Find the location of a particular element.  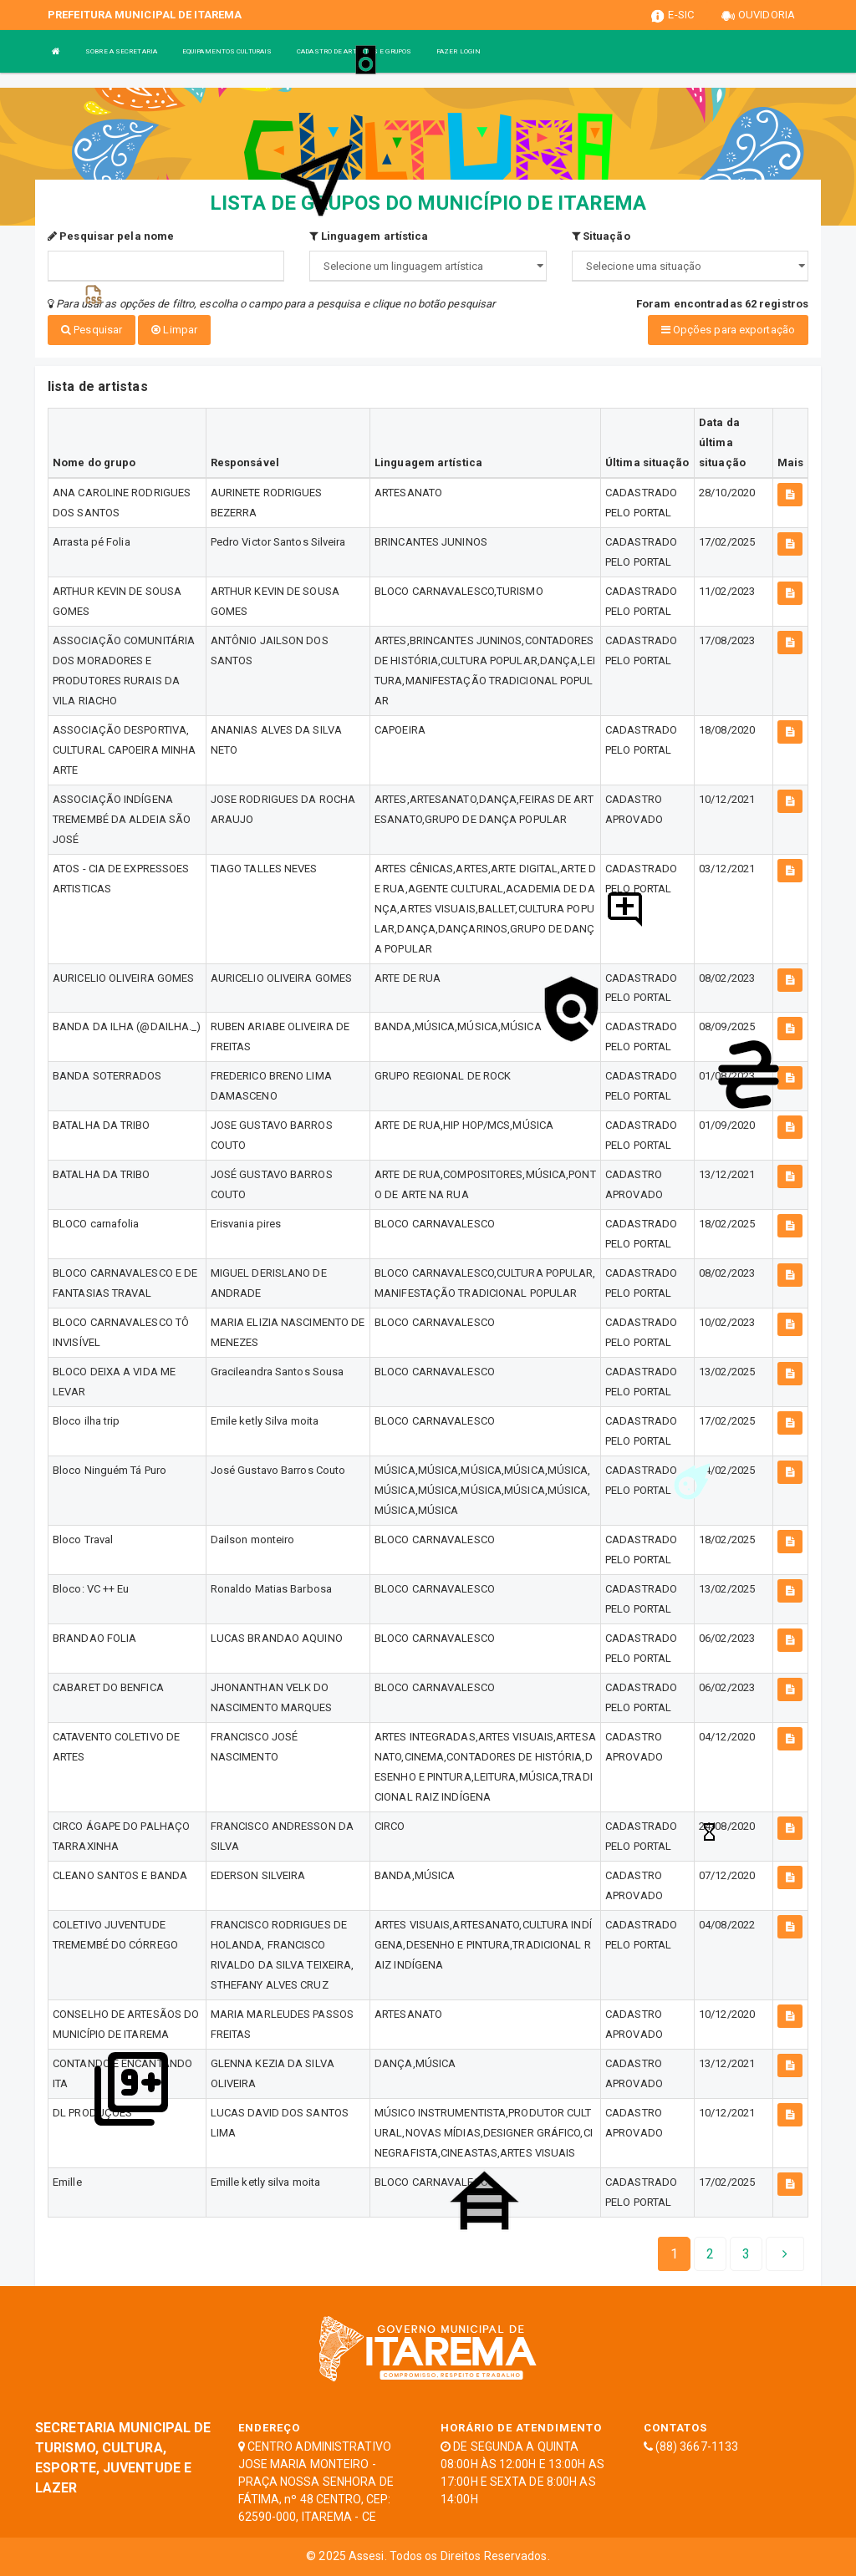

indicates a trending or viral item is located at coordinates (692, 1481).